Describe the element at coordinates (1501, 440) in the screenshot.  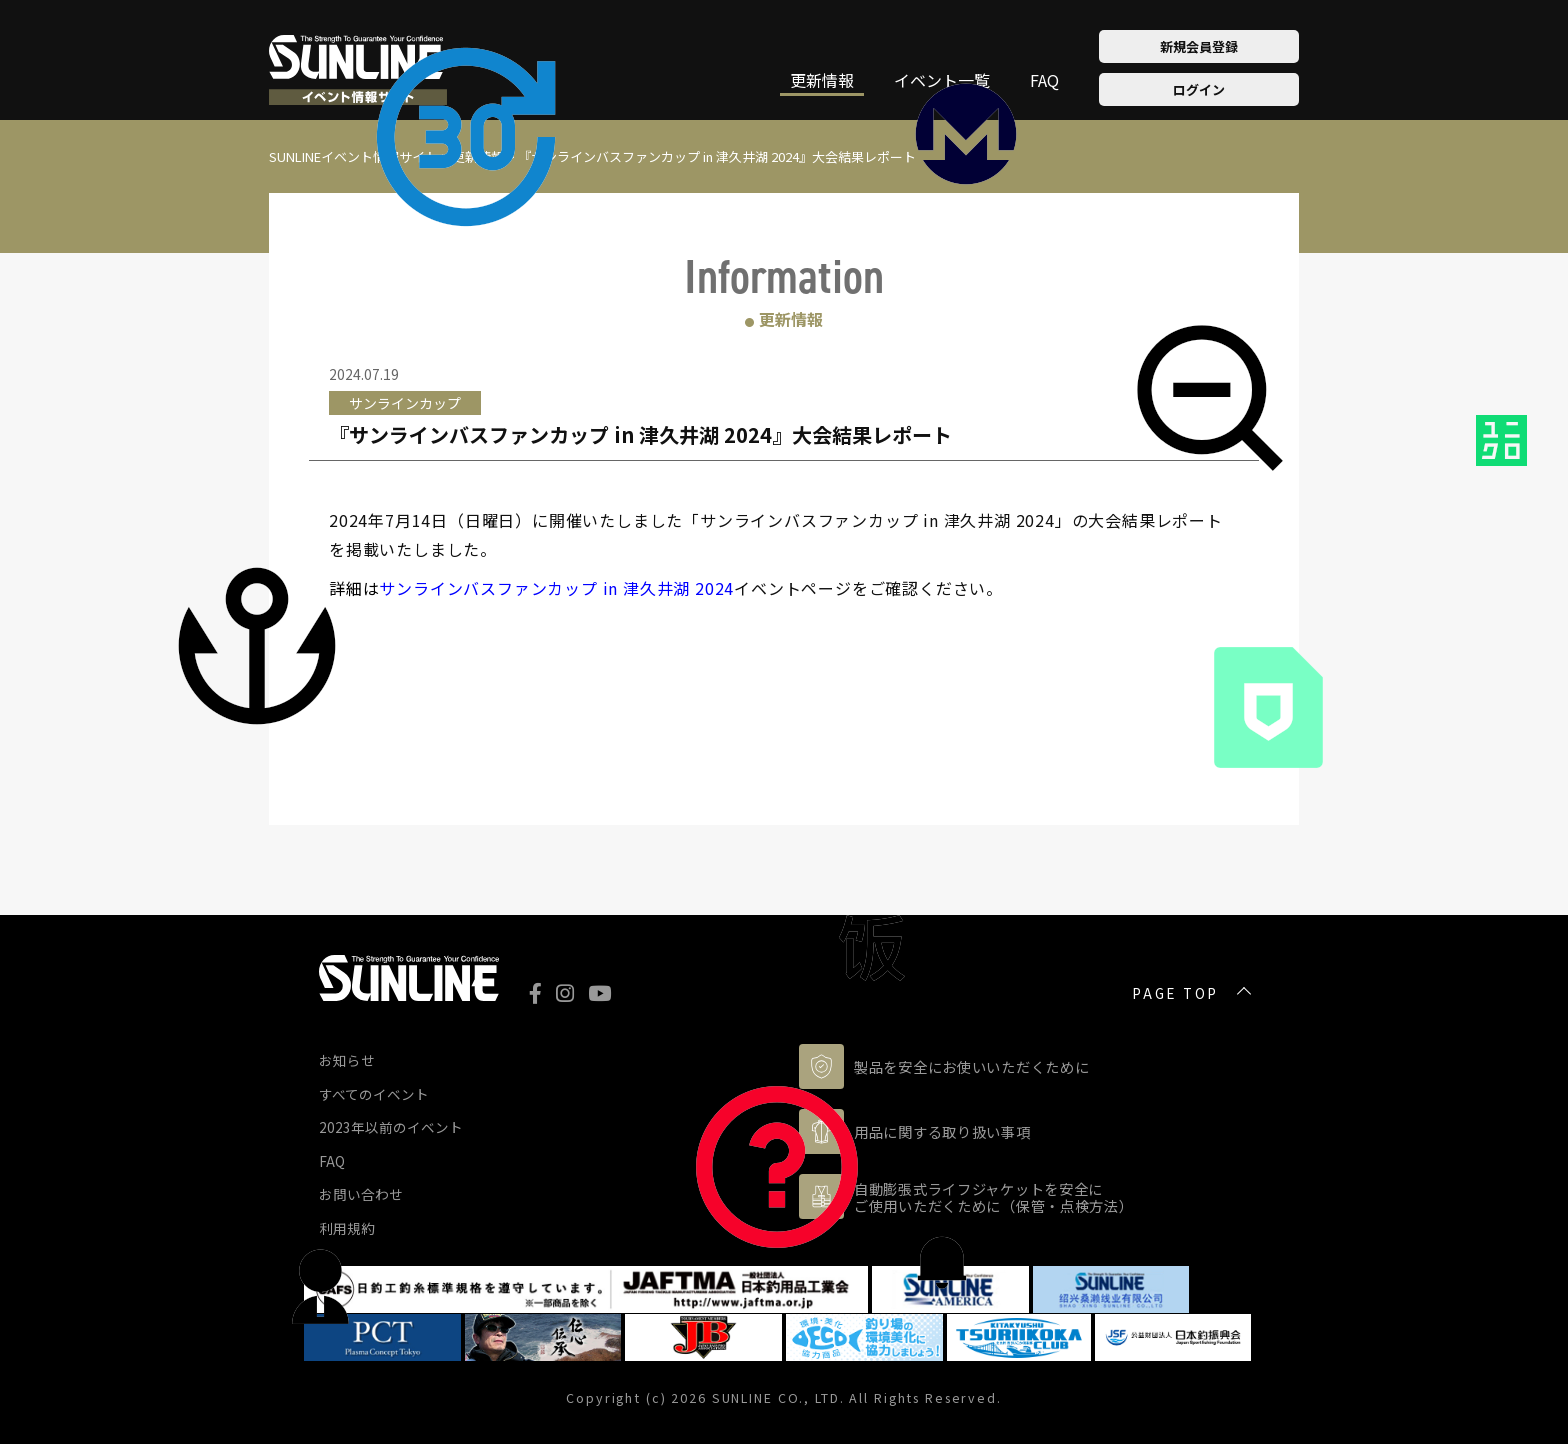
I see `visit the UNIQLO Japan website or app` at that location.